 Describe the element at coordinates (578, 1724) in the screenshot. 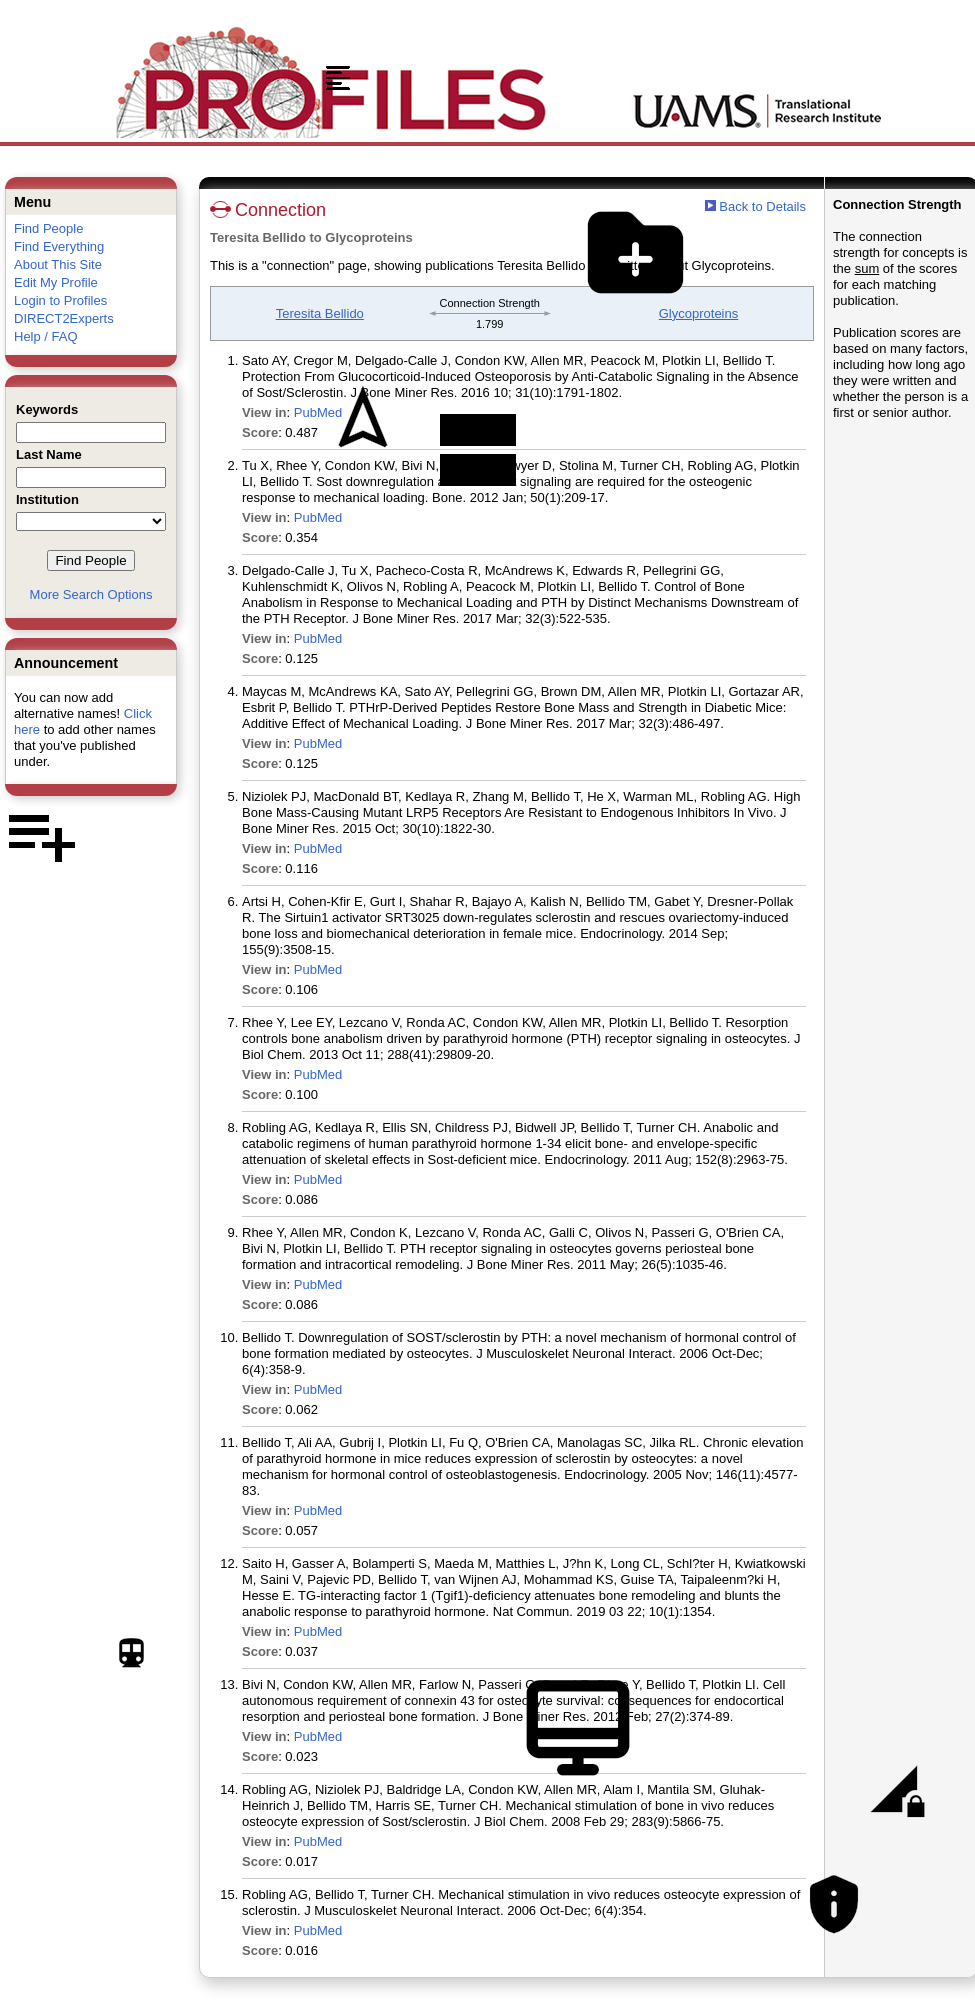

I see `switch to desktop view` at that location.